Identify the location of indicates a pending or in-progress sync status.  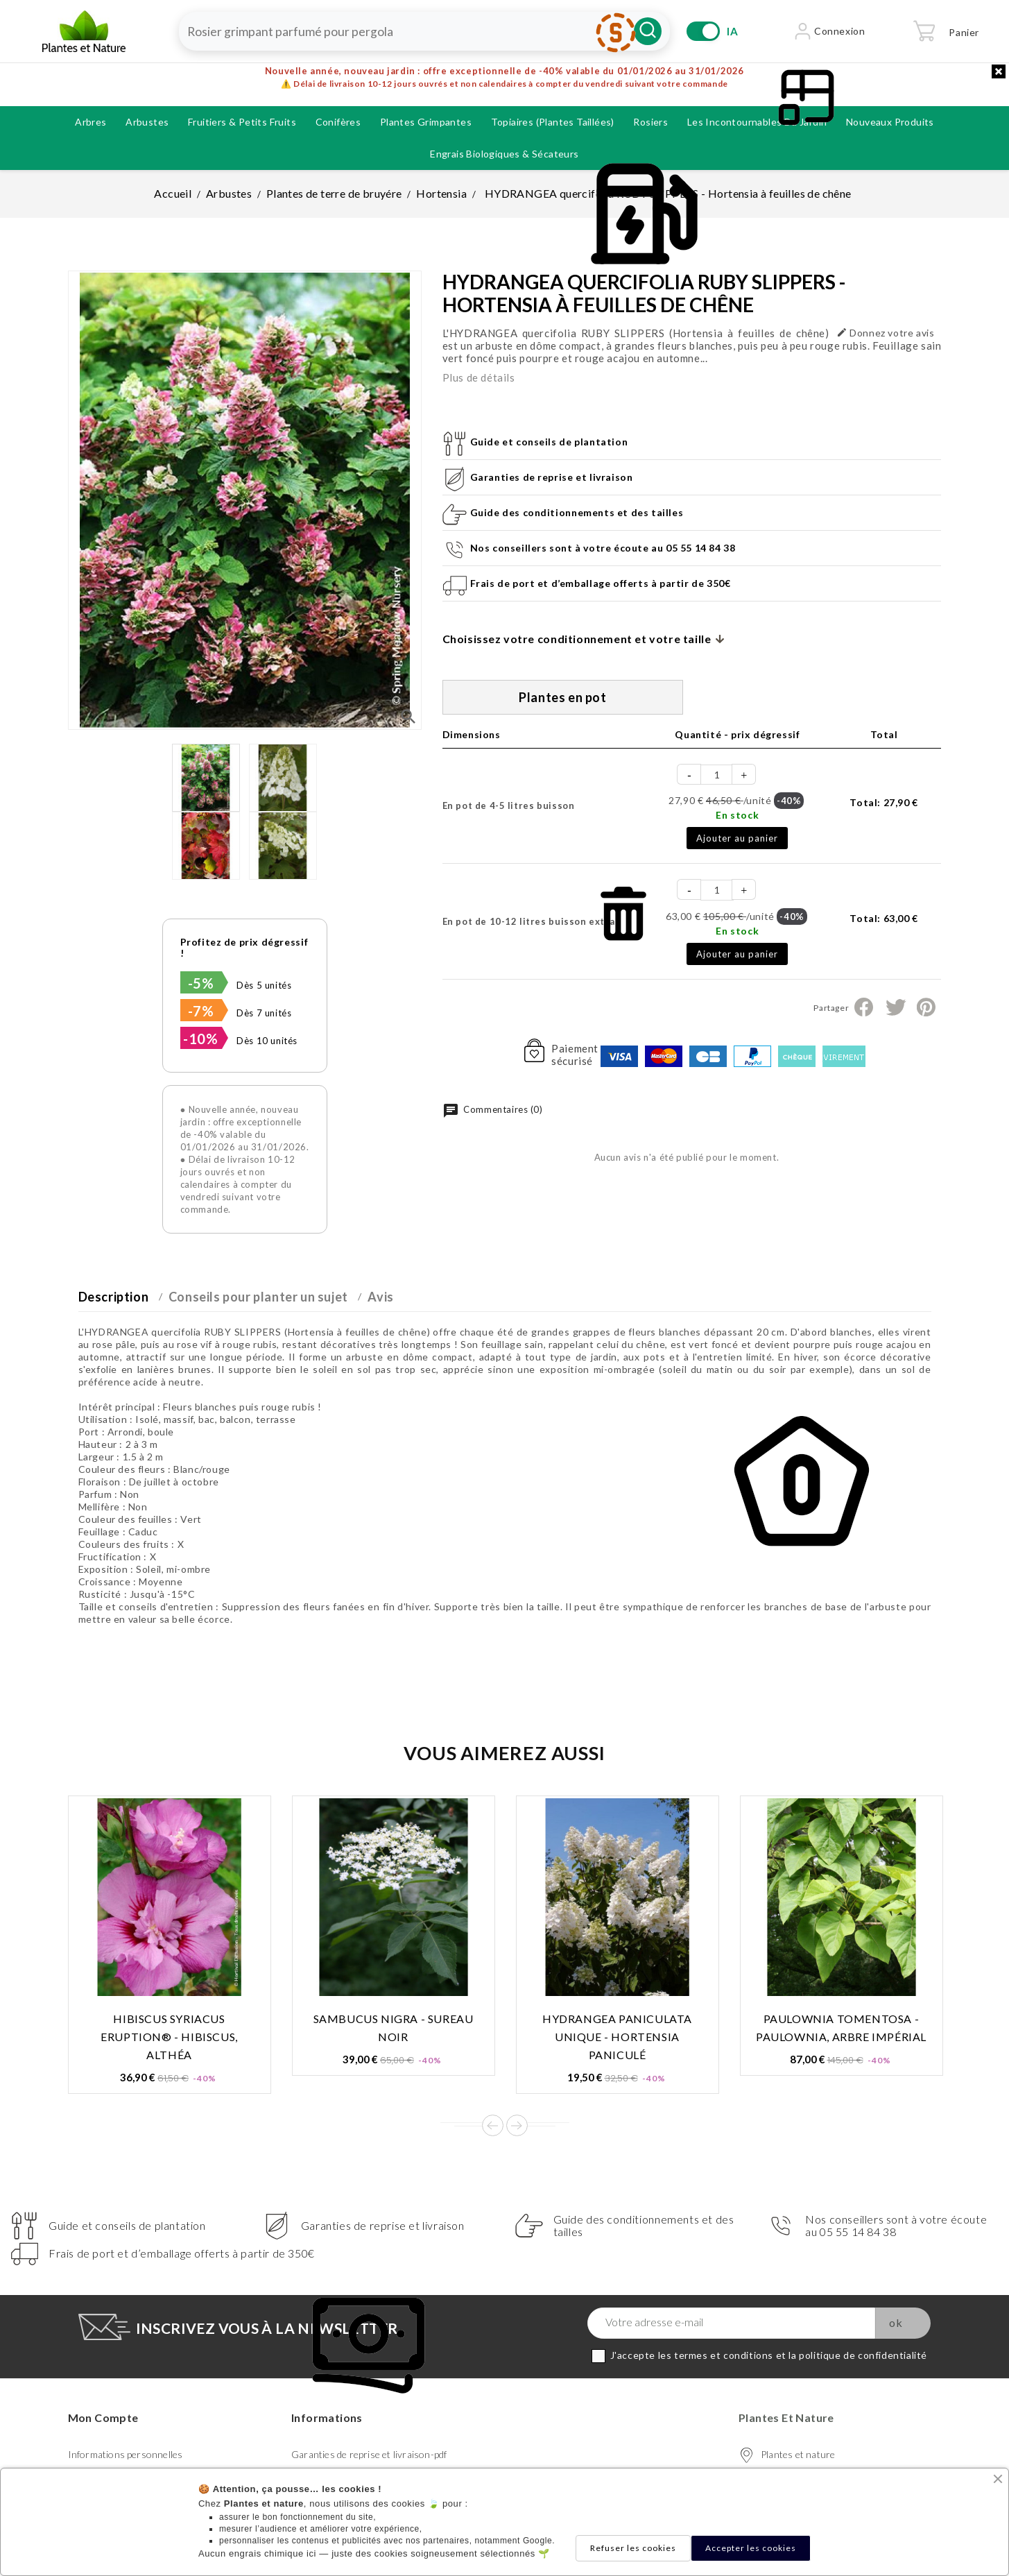
(616, 33).